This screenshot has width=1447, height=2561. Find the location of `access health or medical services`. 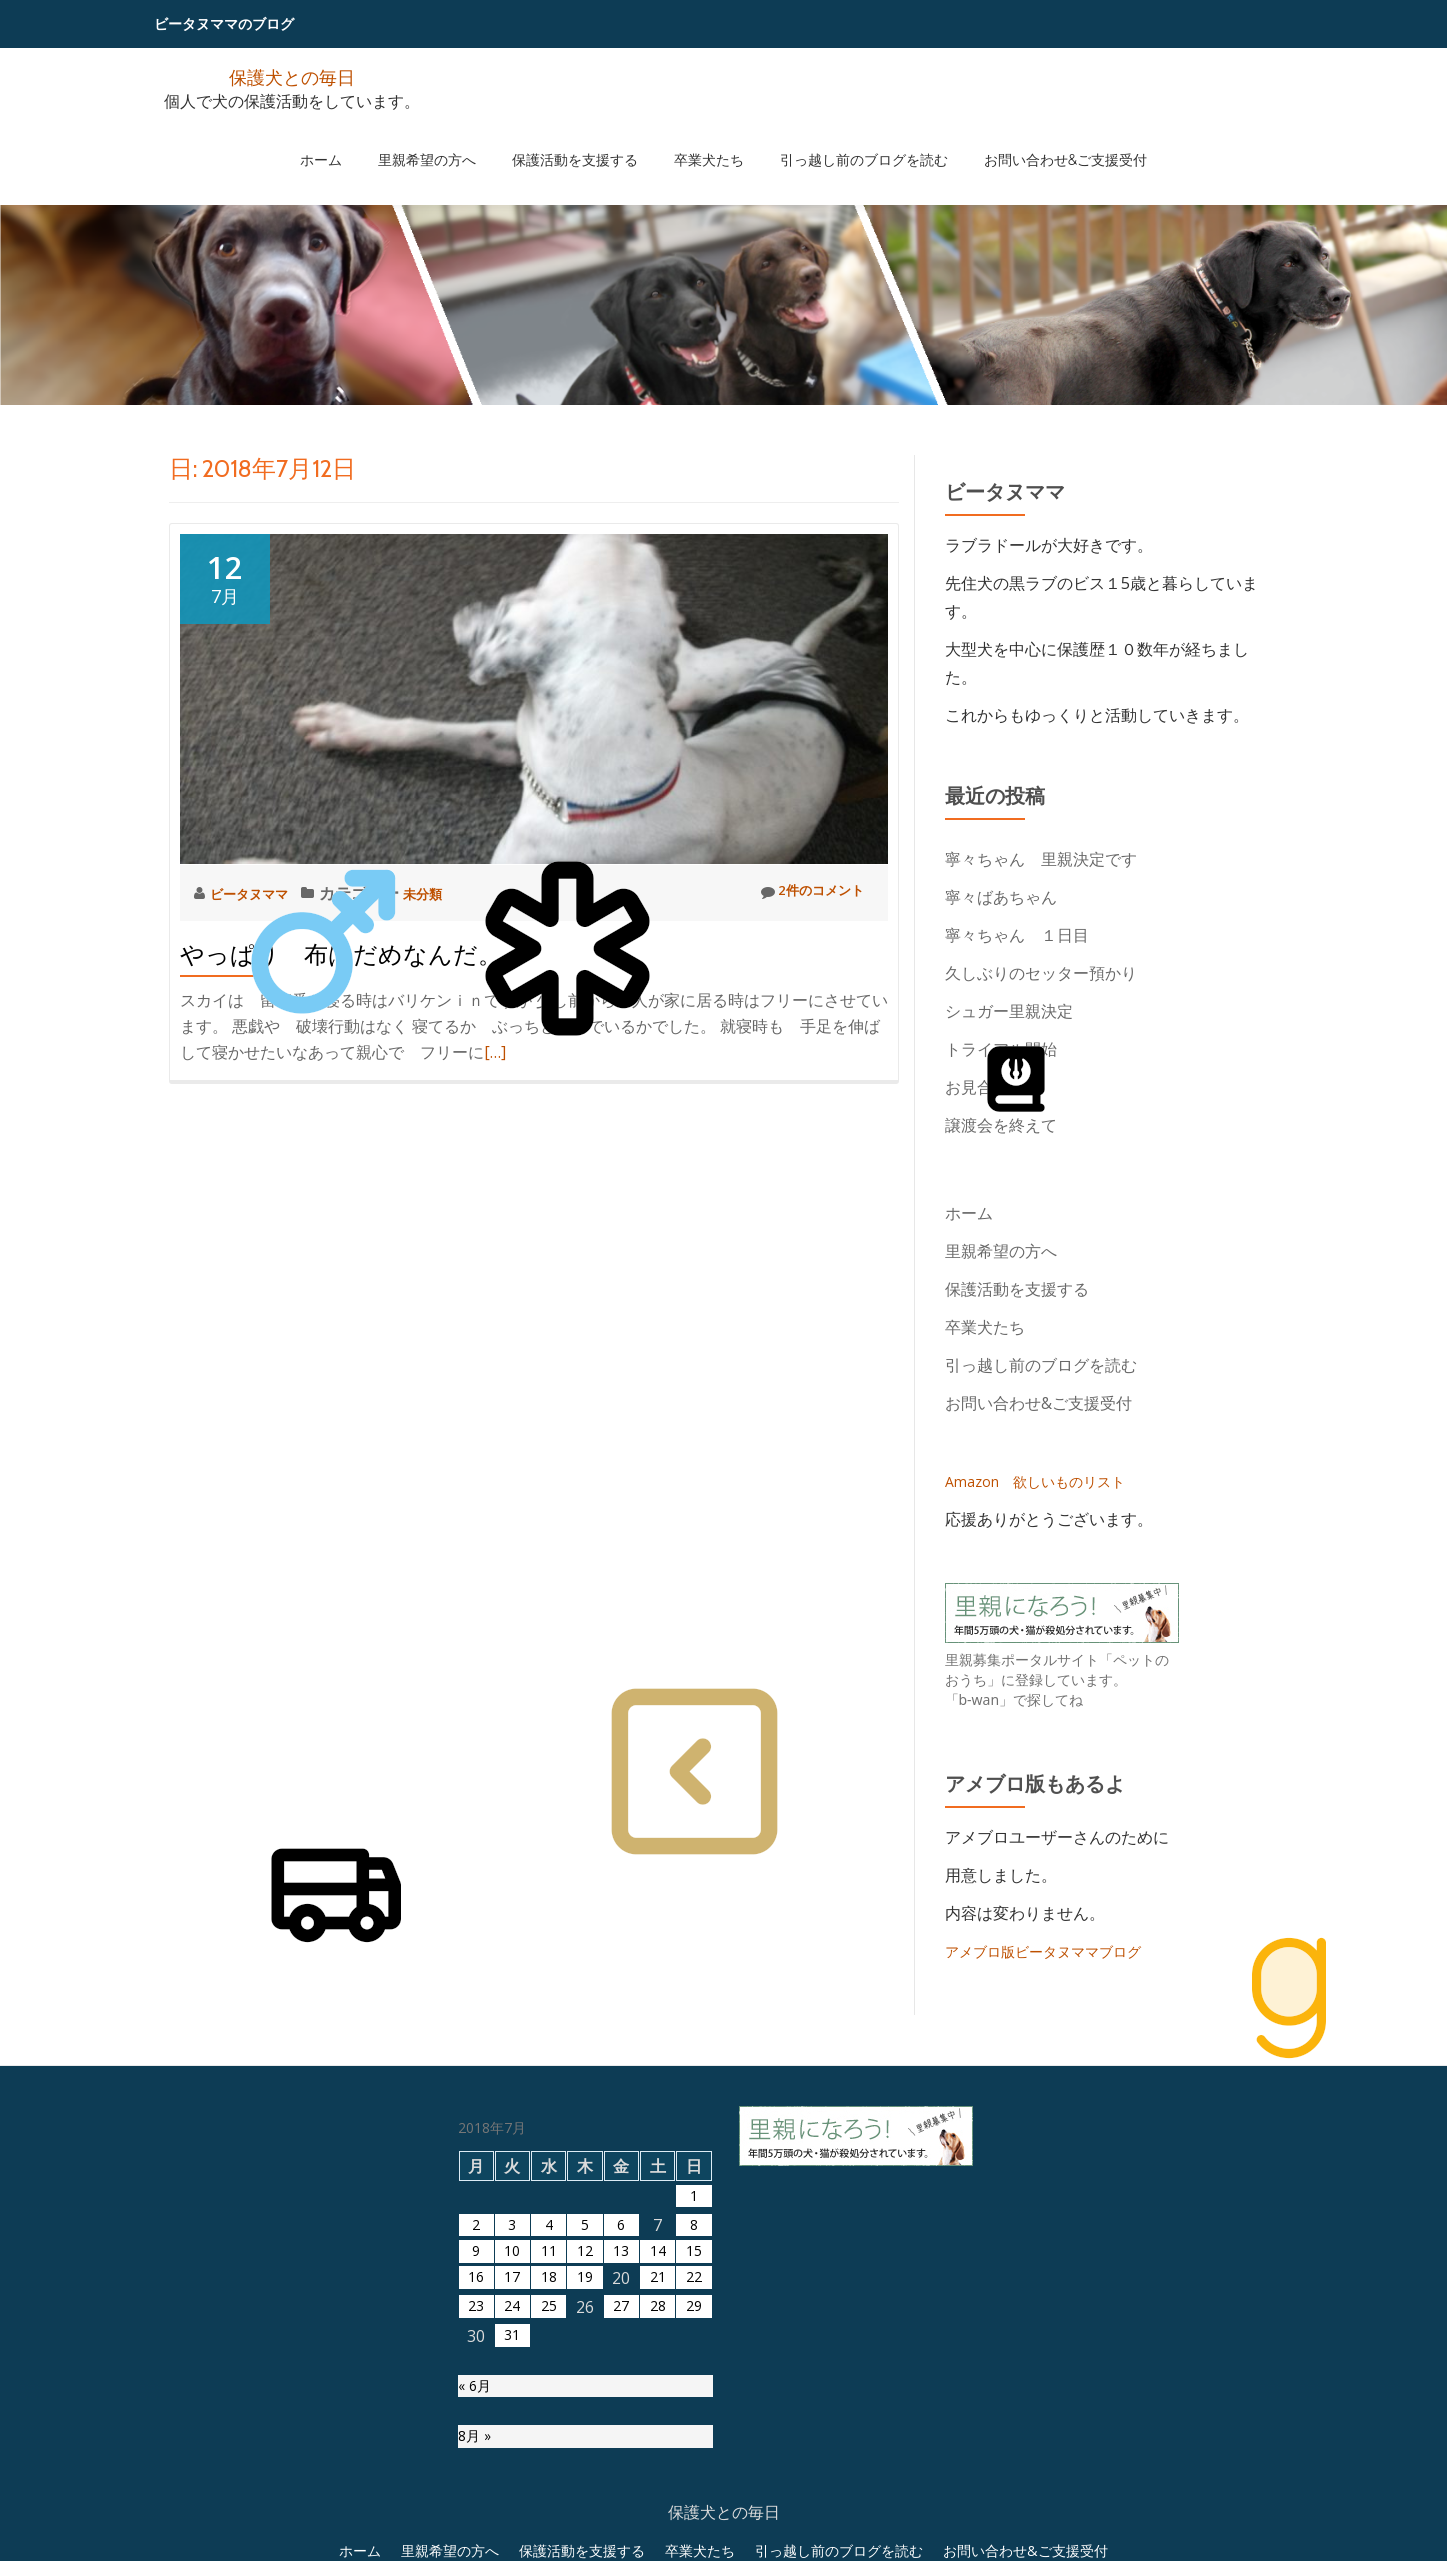

access health or medical services is located at coordinates (567, 948).